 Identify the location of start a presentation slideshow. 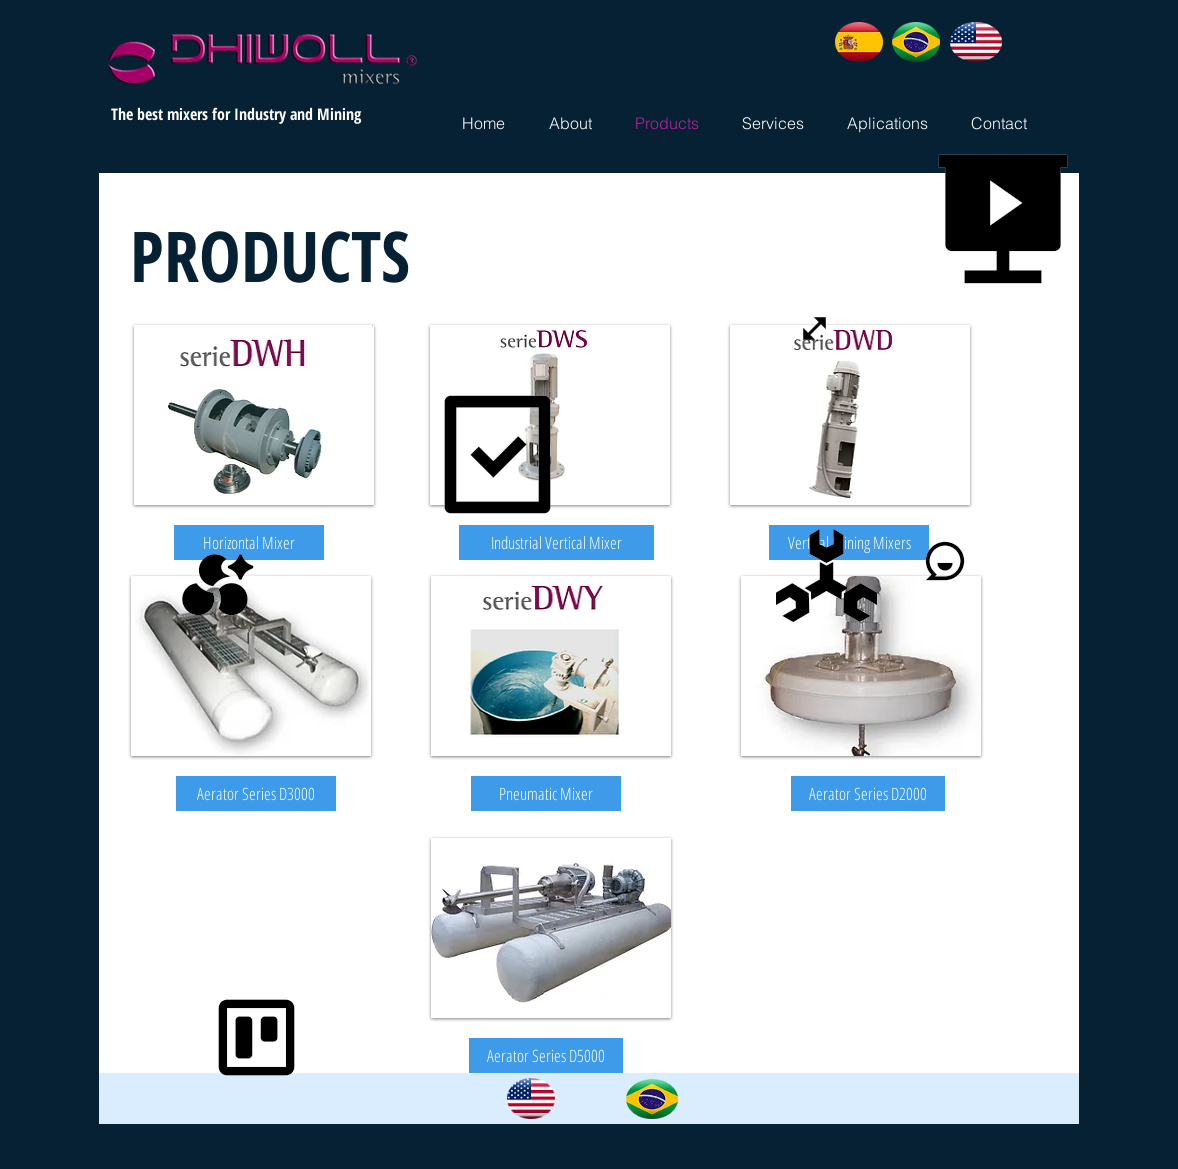
(1003, 219).